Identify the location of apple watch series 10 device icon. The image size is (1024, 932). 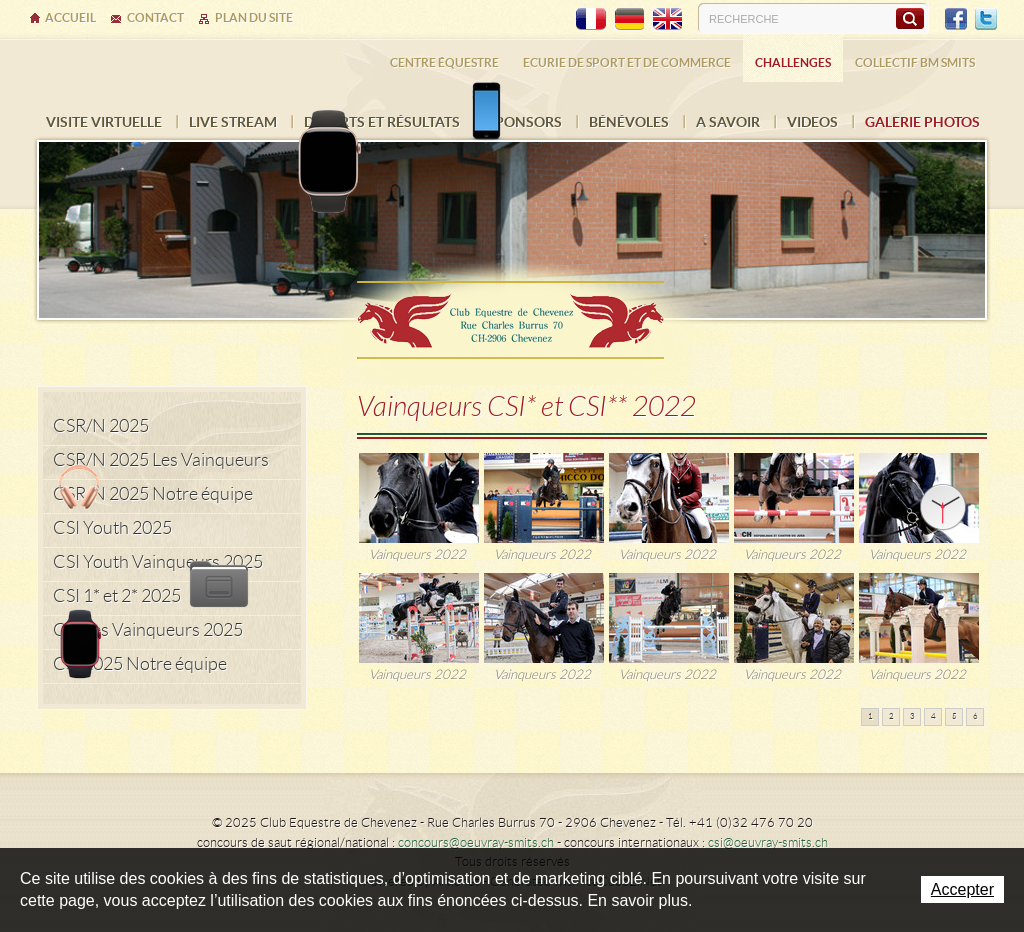
(328, 161).